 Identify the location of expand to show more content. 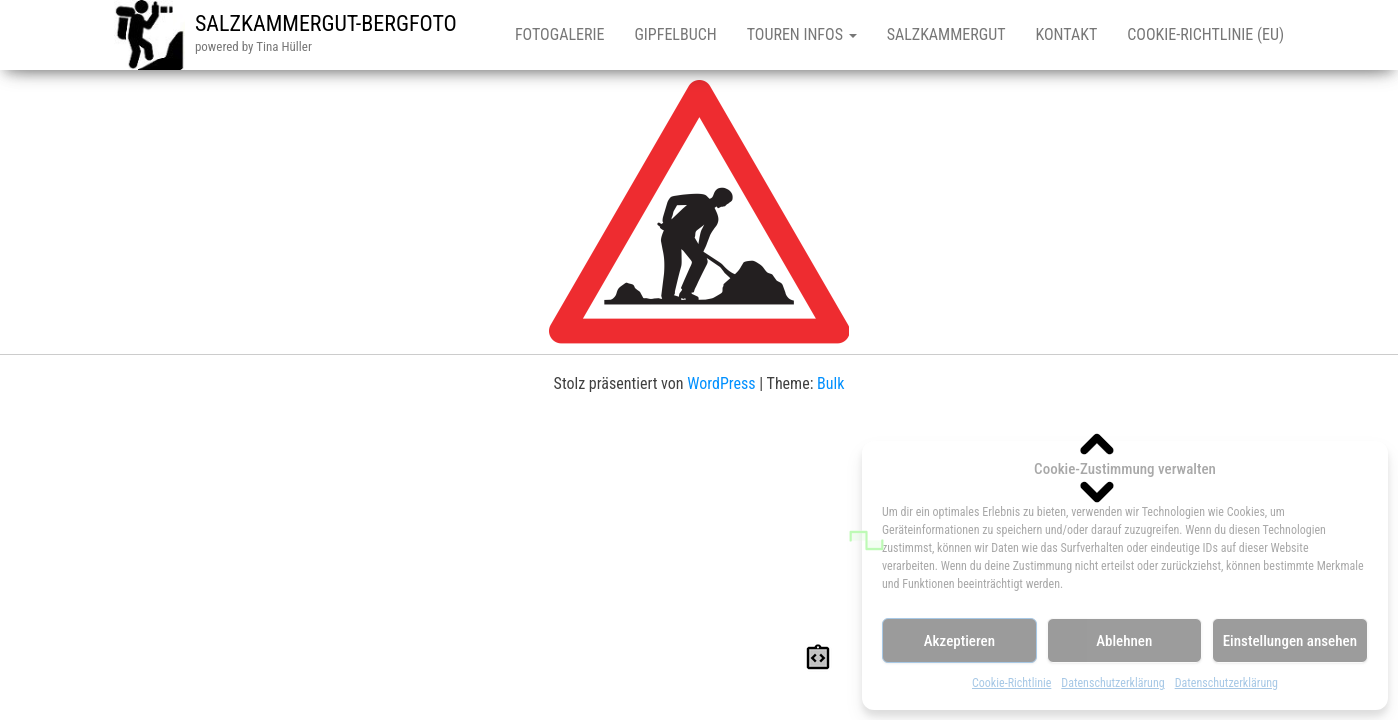
(1097, 468).